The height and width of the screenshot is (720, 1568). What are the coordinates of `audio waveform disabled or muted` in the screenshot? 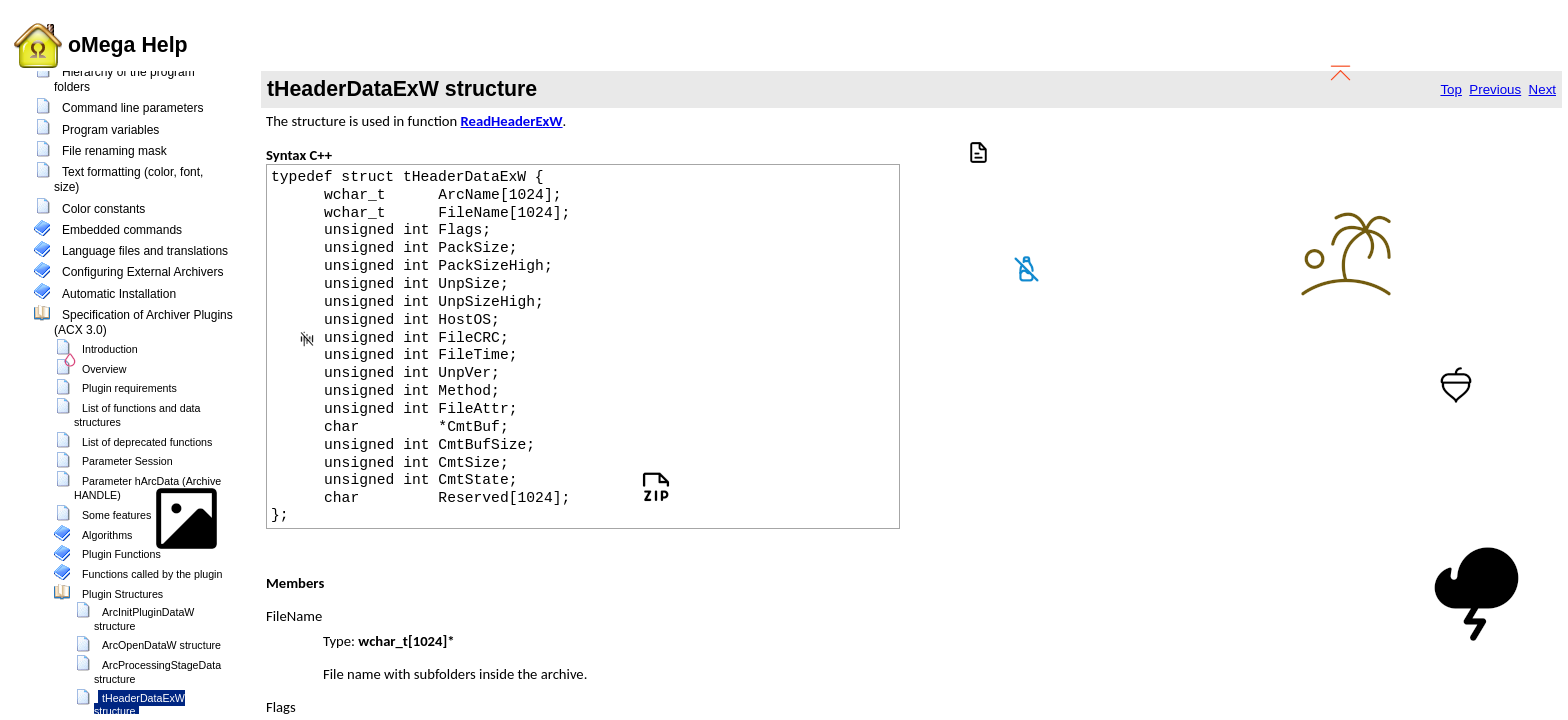 It's located at (307, 339).